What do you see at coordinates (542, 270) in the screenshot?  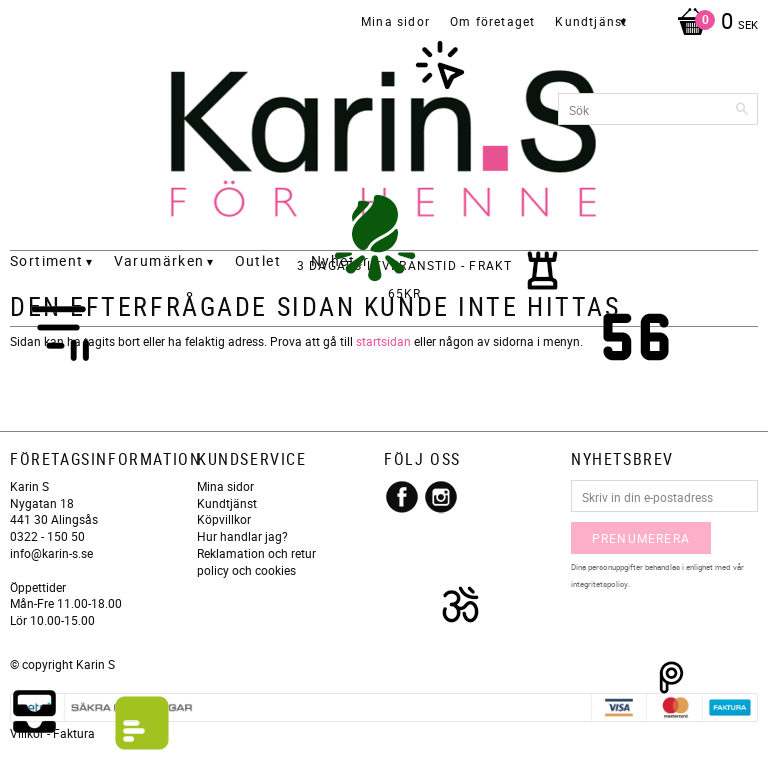 I see `play chess or access chess game` at bounding box center [542, 270].